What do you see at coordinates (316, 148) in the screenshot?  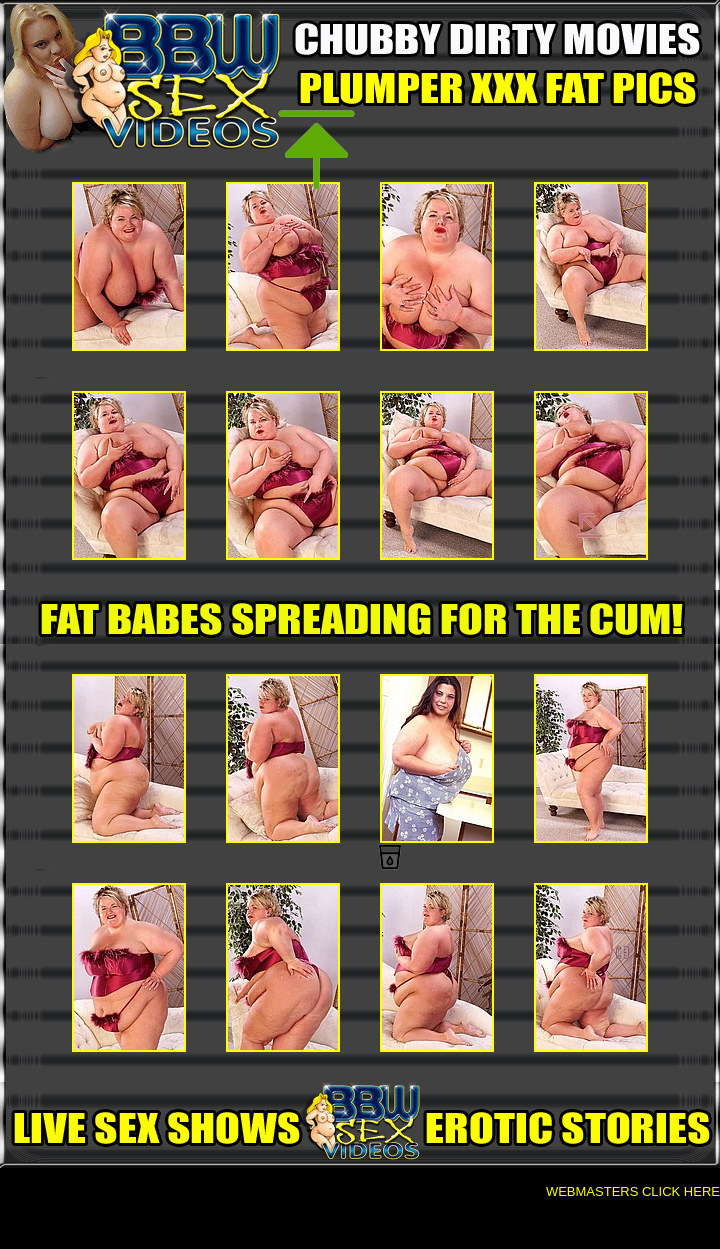 I see `upload a file or document` at bounding box center [316, 148].